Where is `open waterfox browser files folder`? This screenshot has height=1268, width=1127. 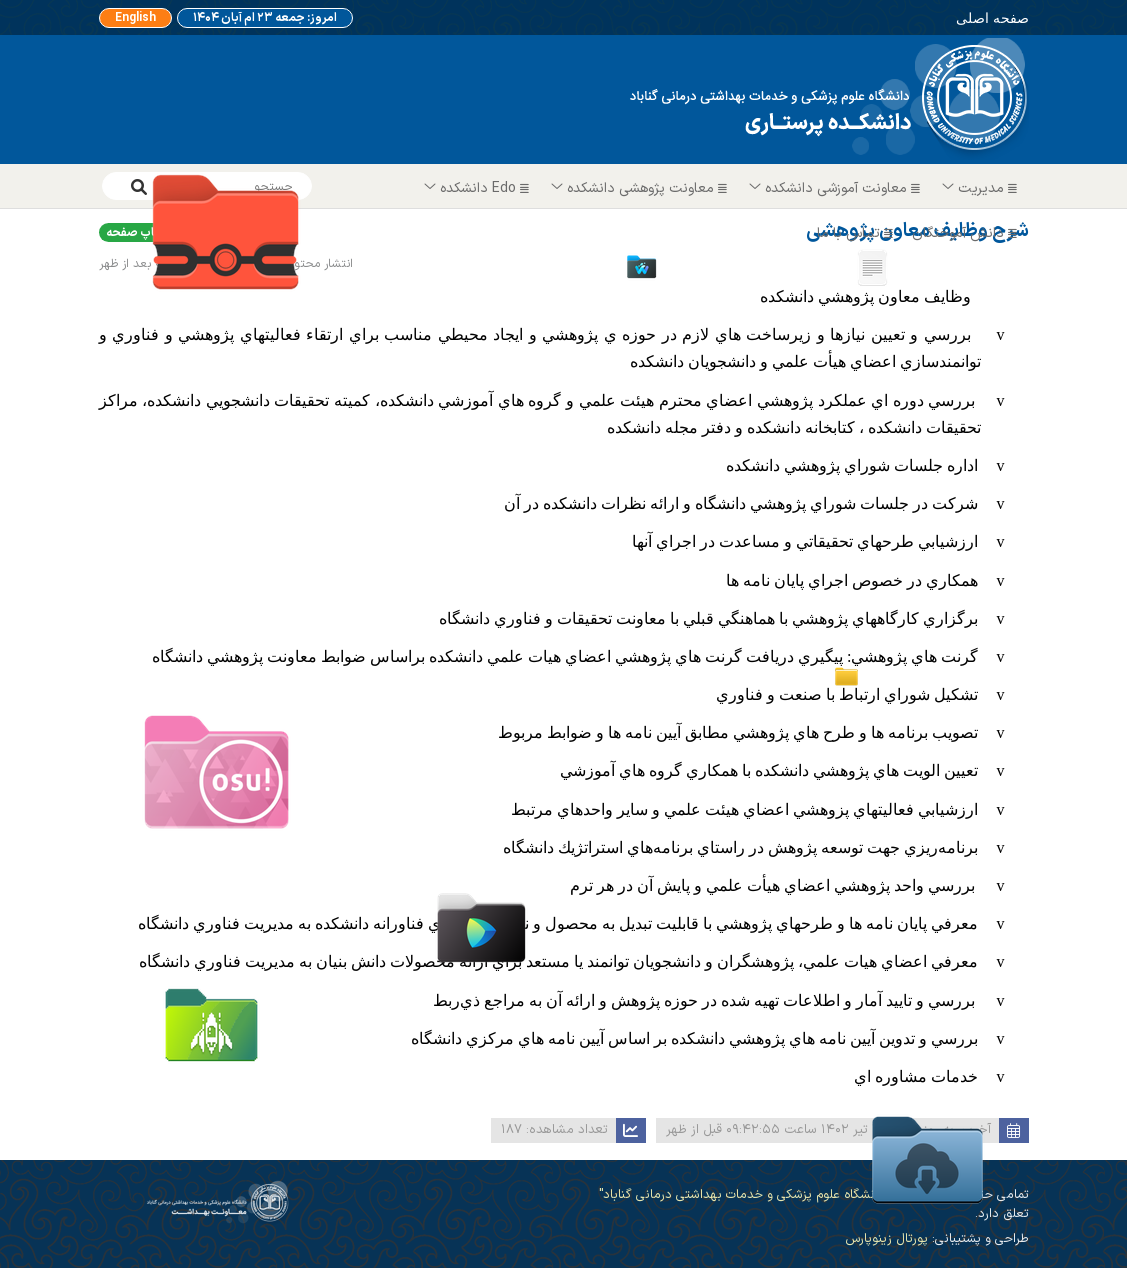 open waterfox browser files folder is located at coordinates (641, 267).